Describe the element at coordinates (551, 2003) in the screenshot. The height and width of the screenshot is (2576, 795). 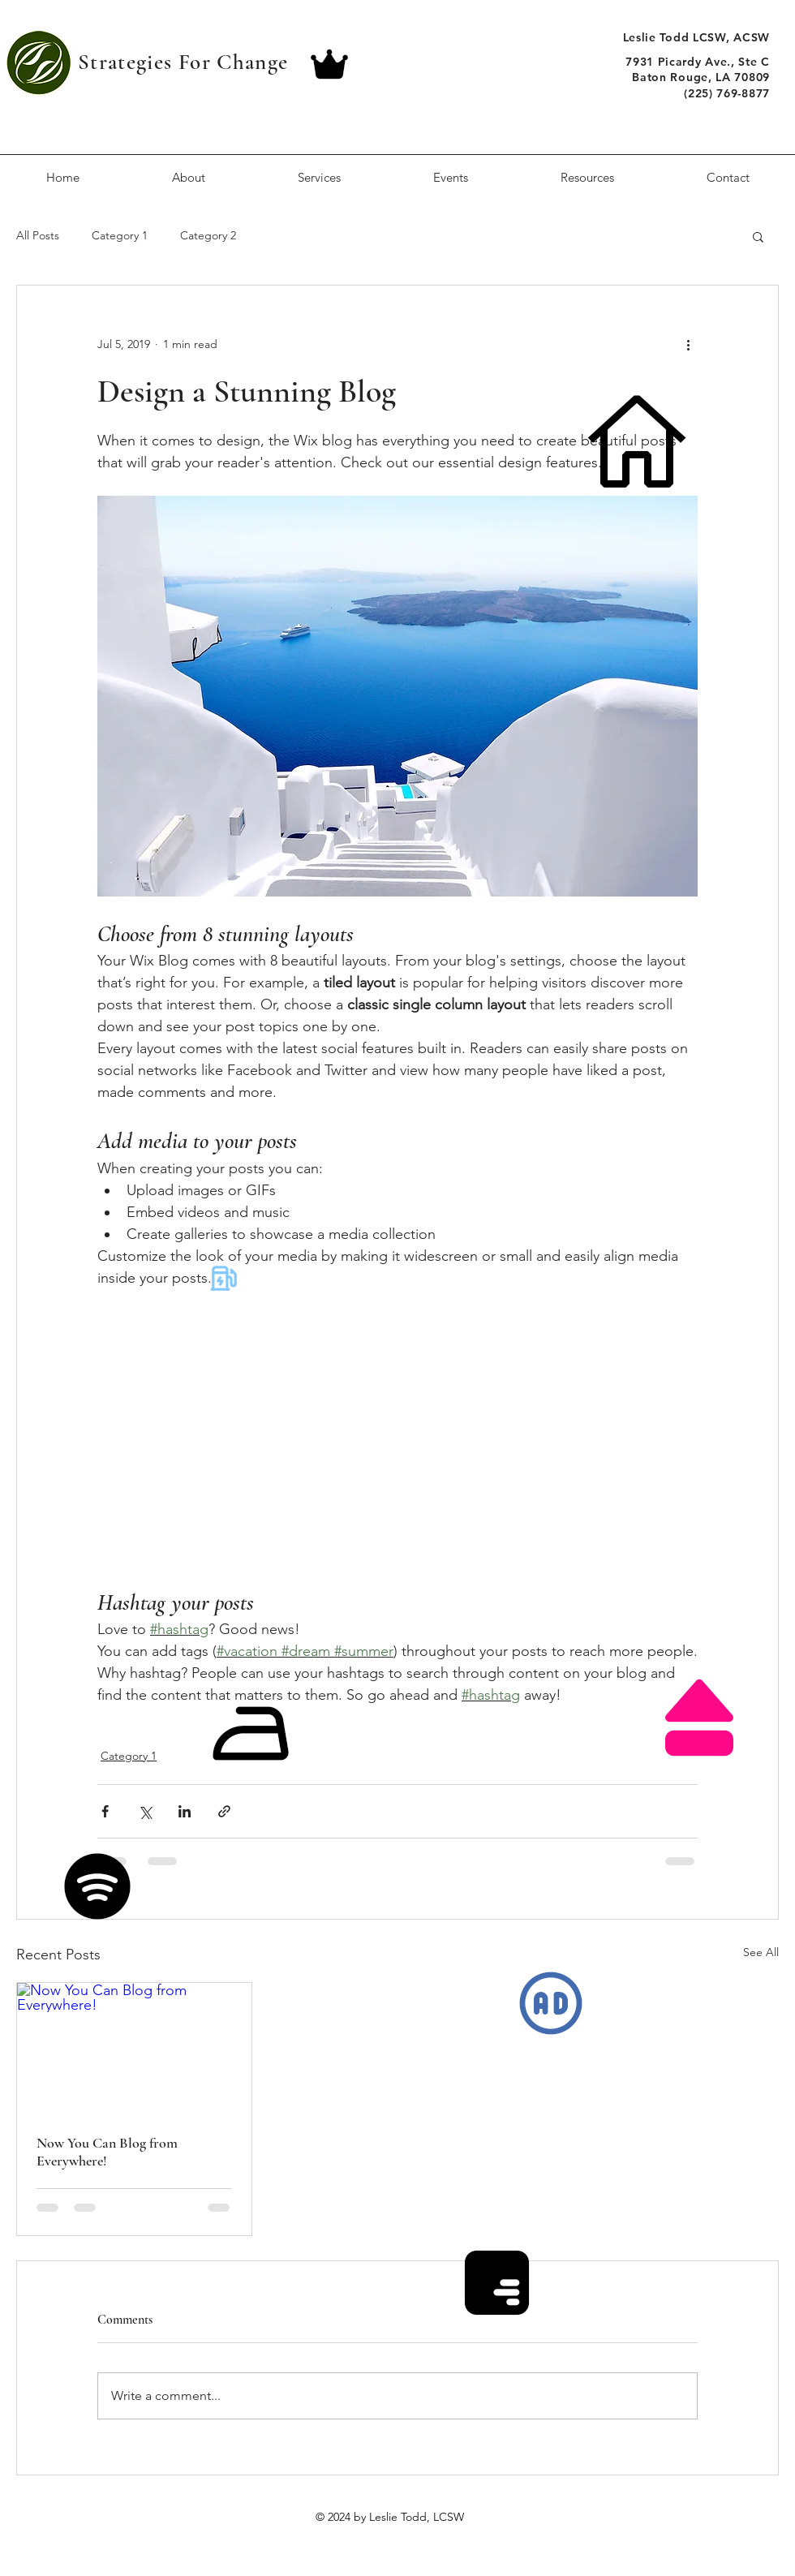
I see `indicates sponsored or advertisement content` at that location.